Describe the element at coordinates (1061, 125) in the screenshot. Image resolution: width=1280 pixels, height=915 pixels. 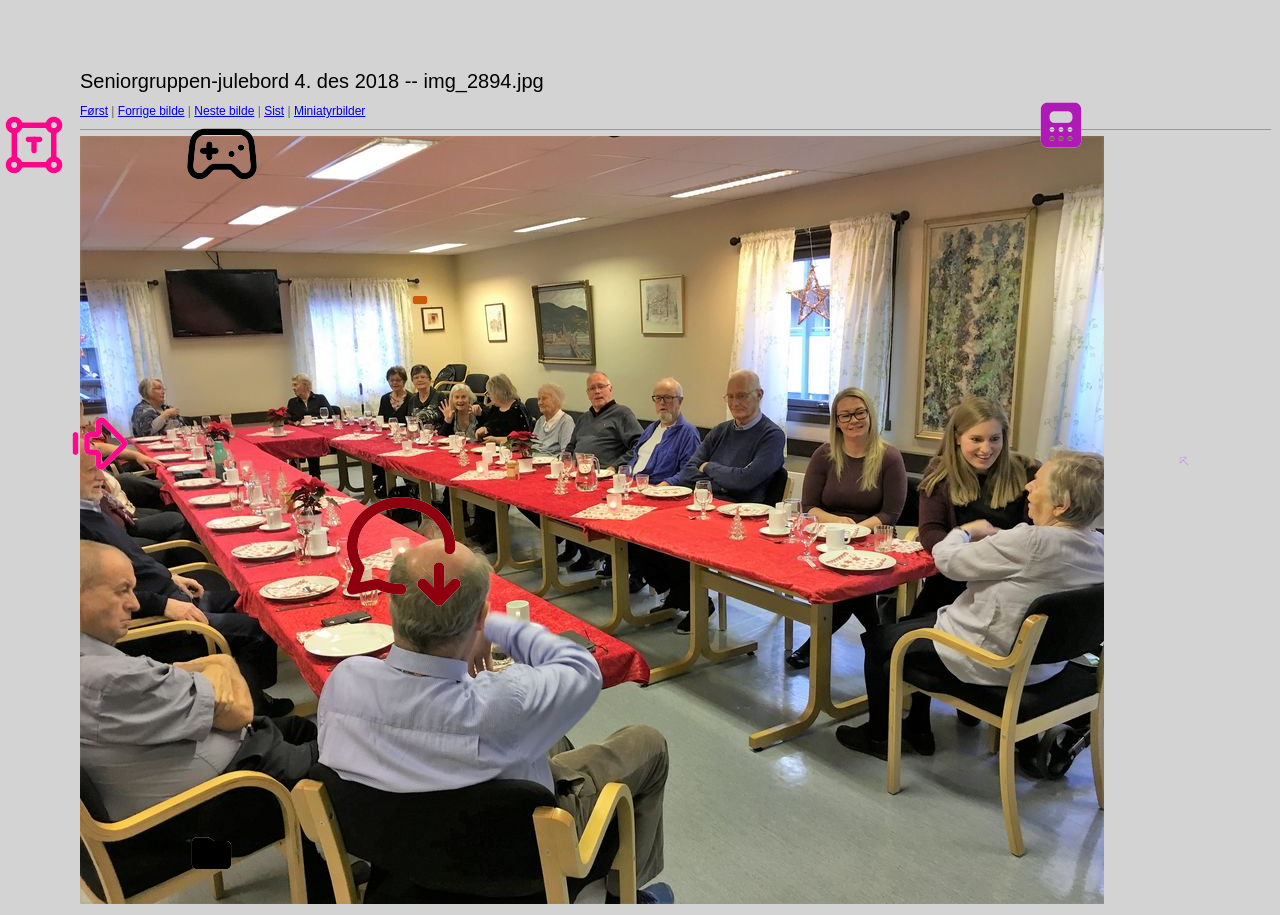
I see `open the calculator app` at that location.